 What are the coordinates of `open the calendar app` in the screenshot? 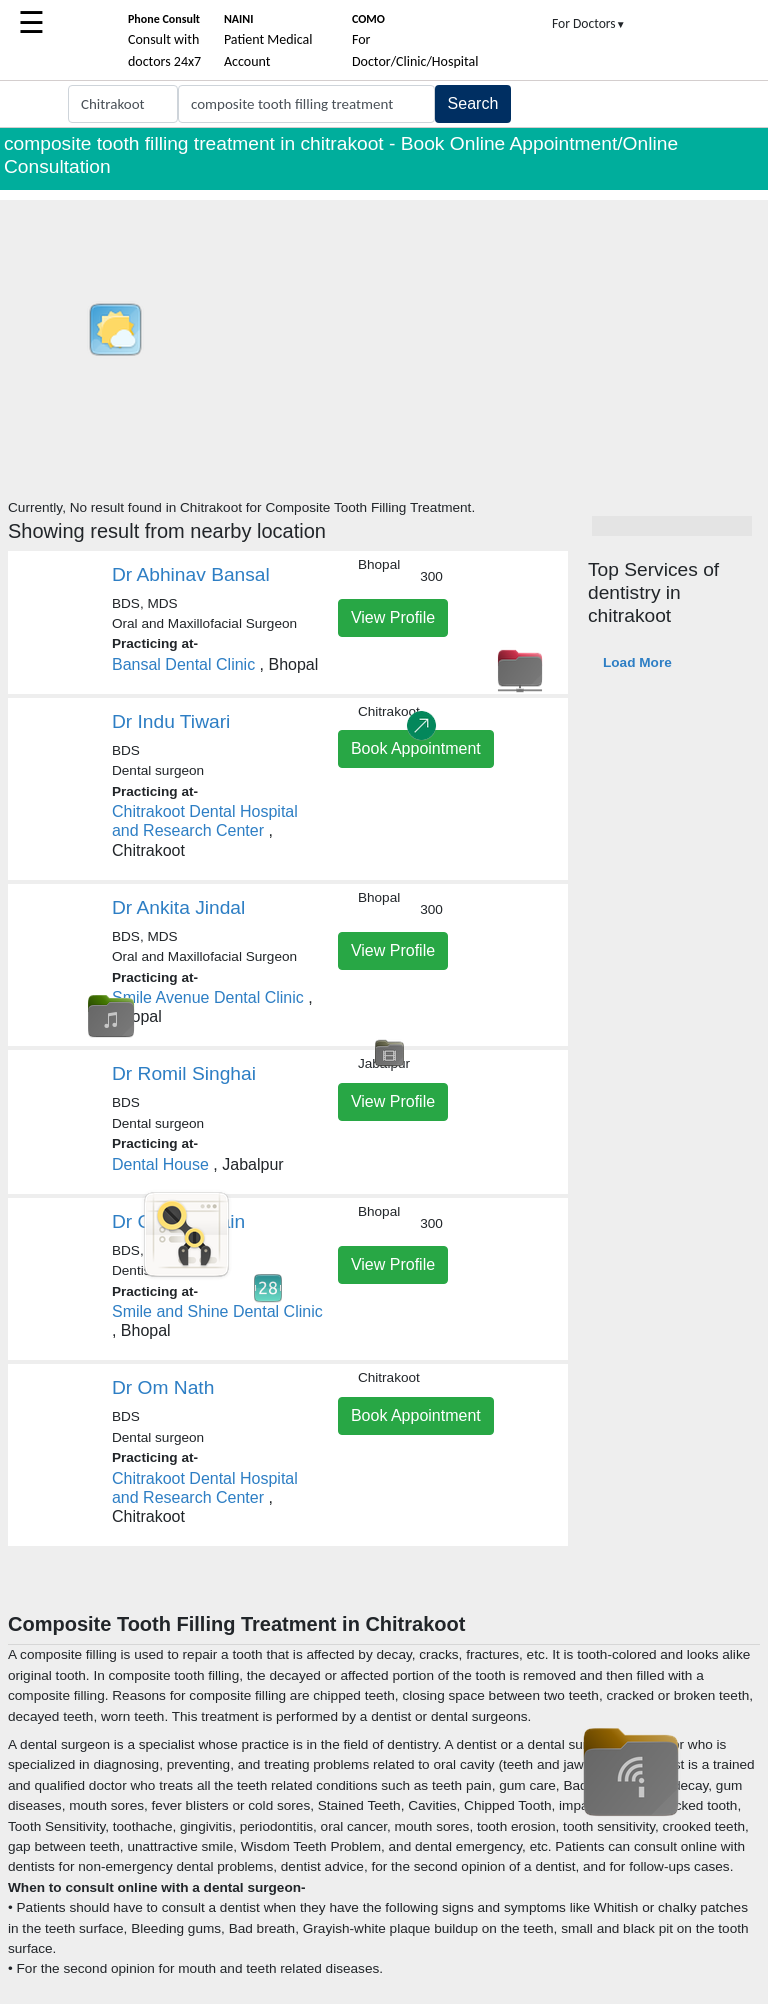 It's located at (268, 1288).